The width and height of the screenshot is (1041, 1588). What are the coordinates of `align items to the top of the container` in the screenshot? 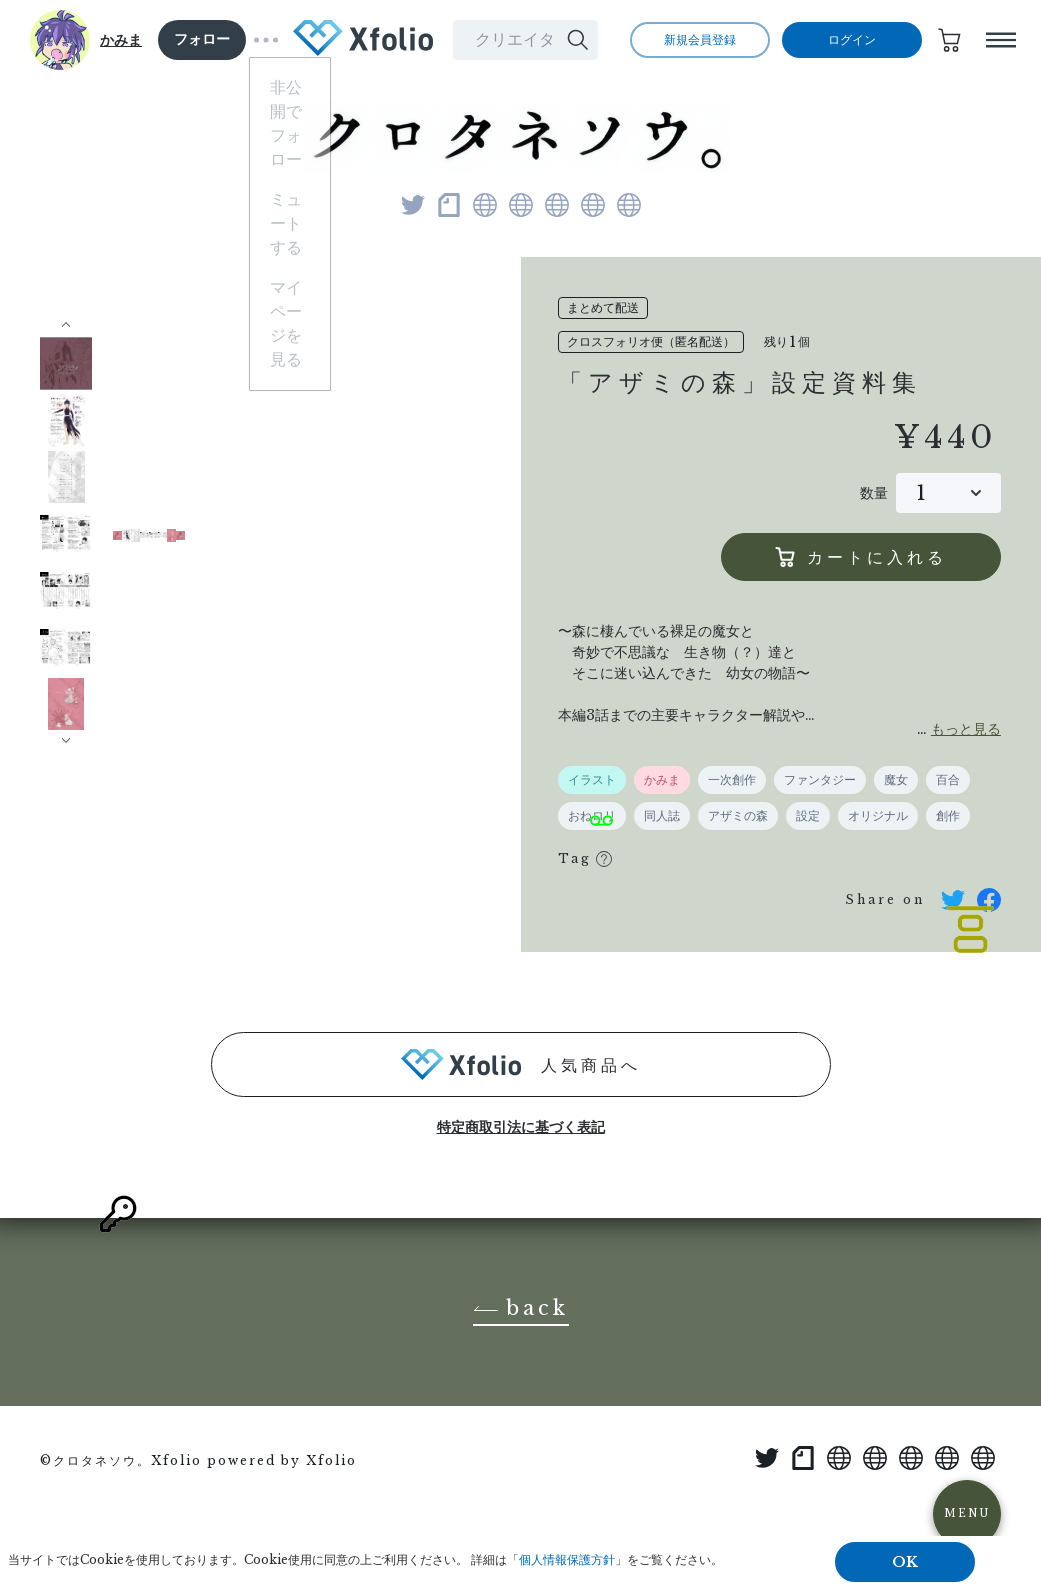 It's located at (970, 929).